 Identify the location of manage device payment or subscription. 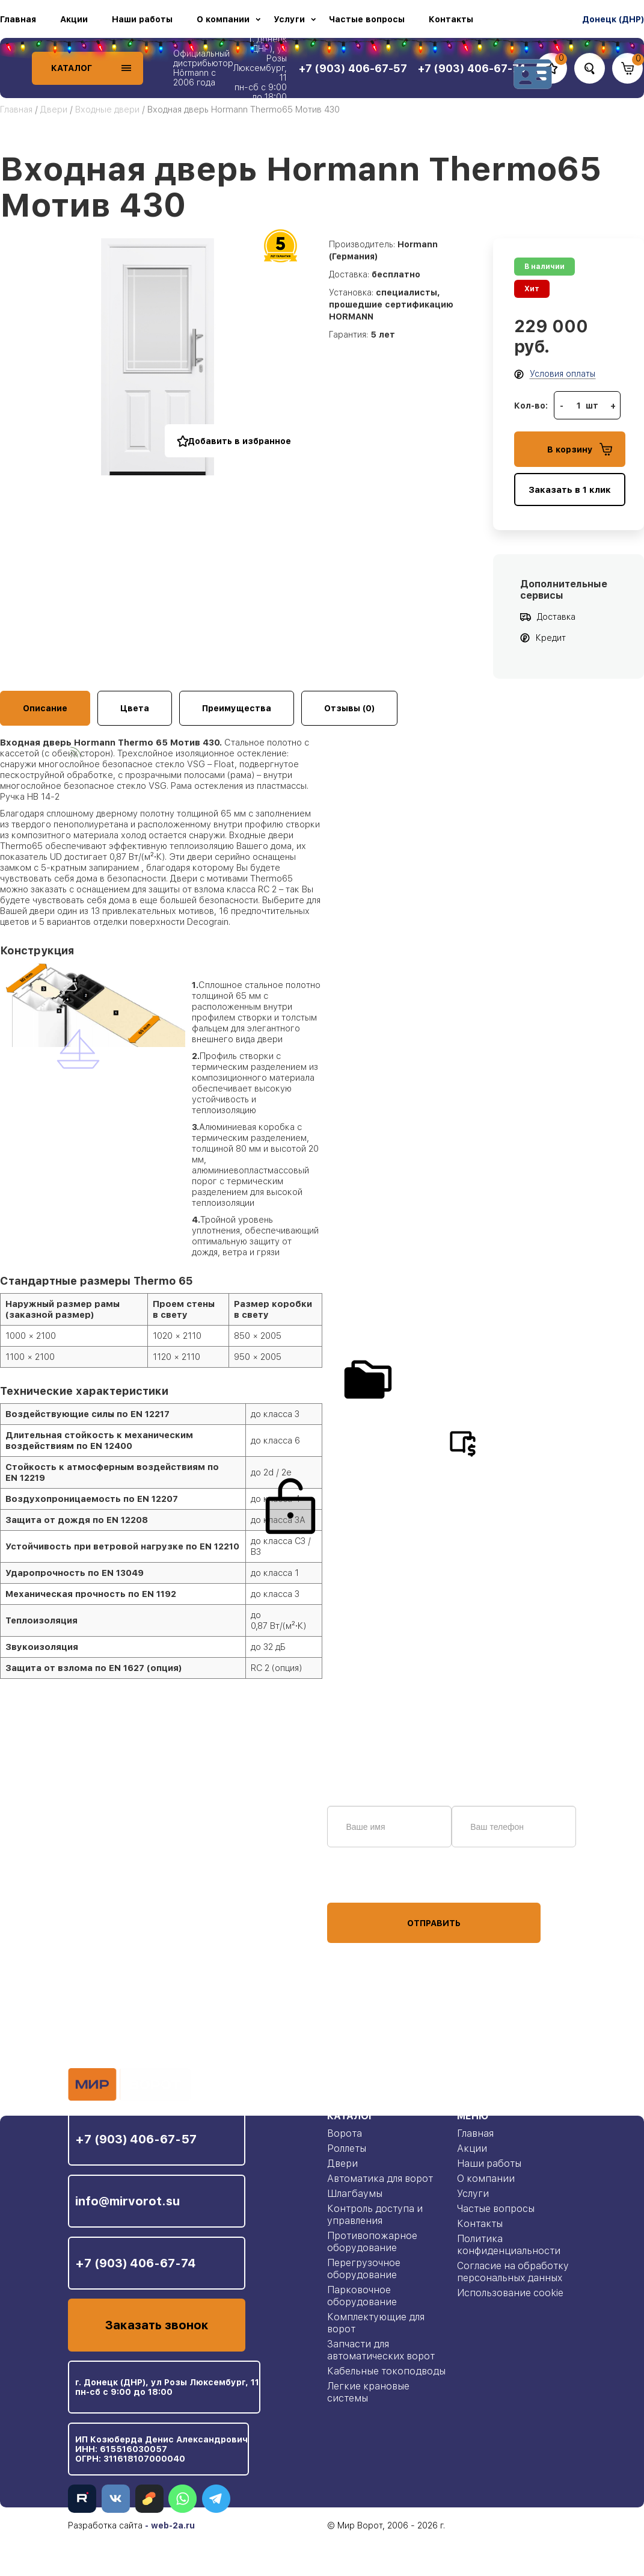
(462, 1442).